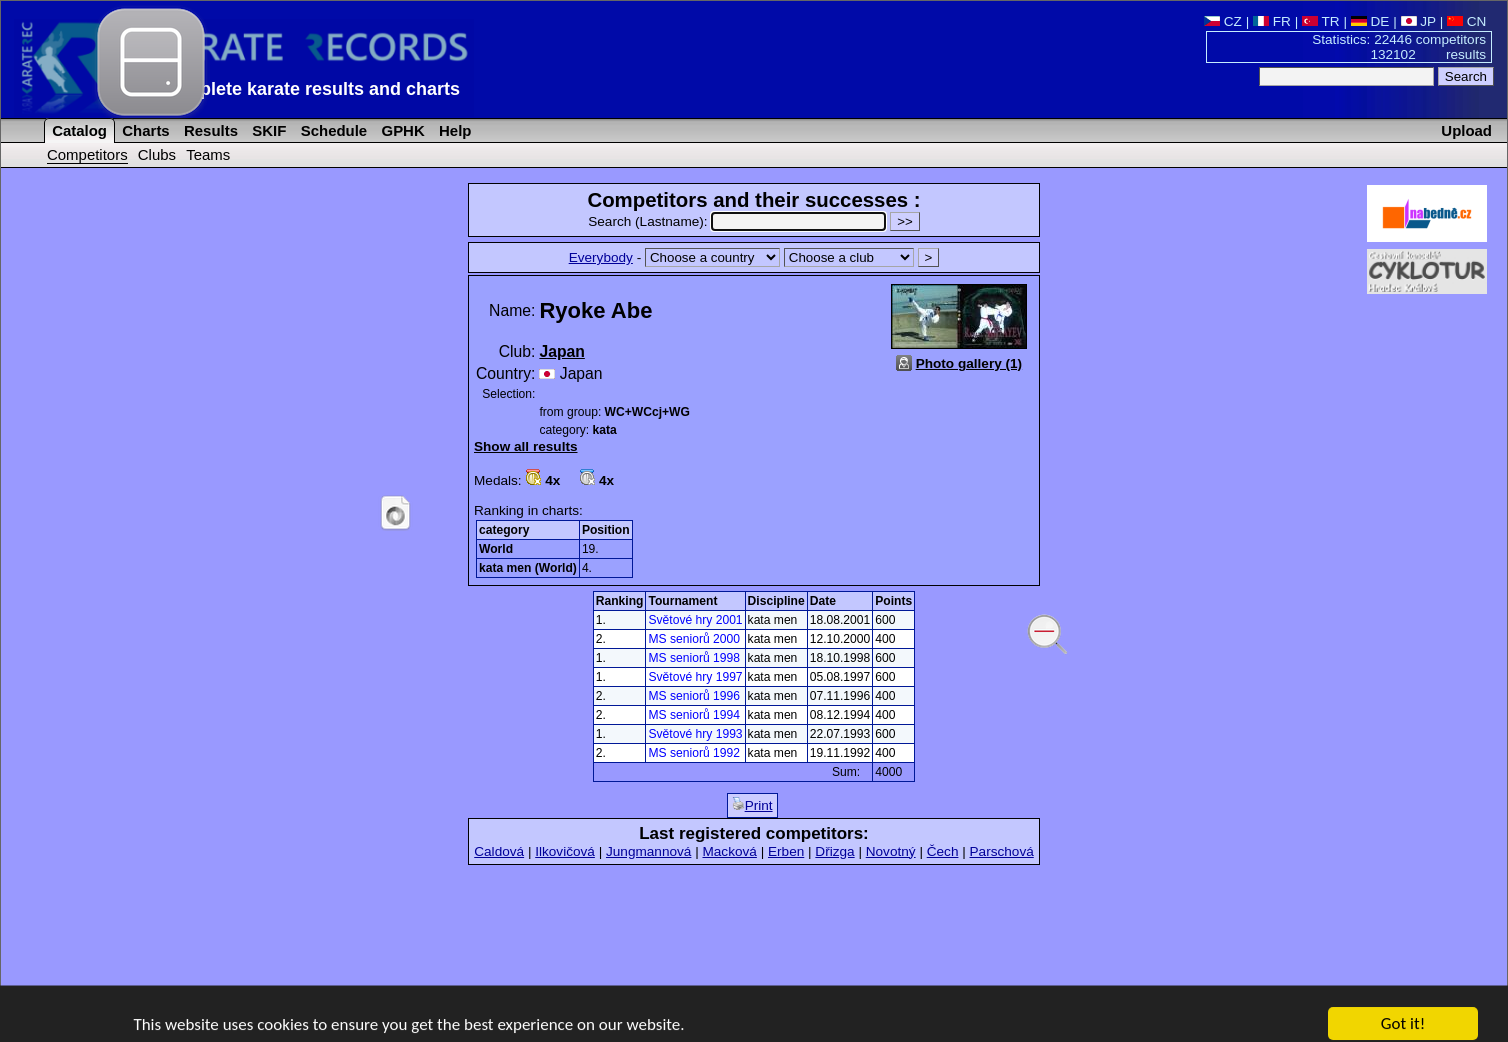  Describe the element at coordinates (395, 512) in the screenshot. I see `indicates a JSON file type` at that location.